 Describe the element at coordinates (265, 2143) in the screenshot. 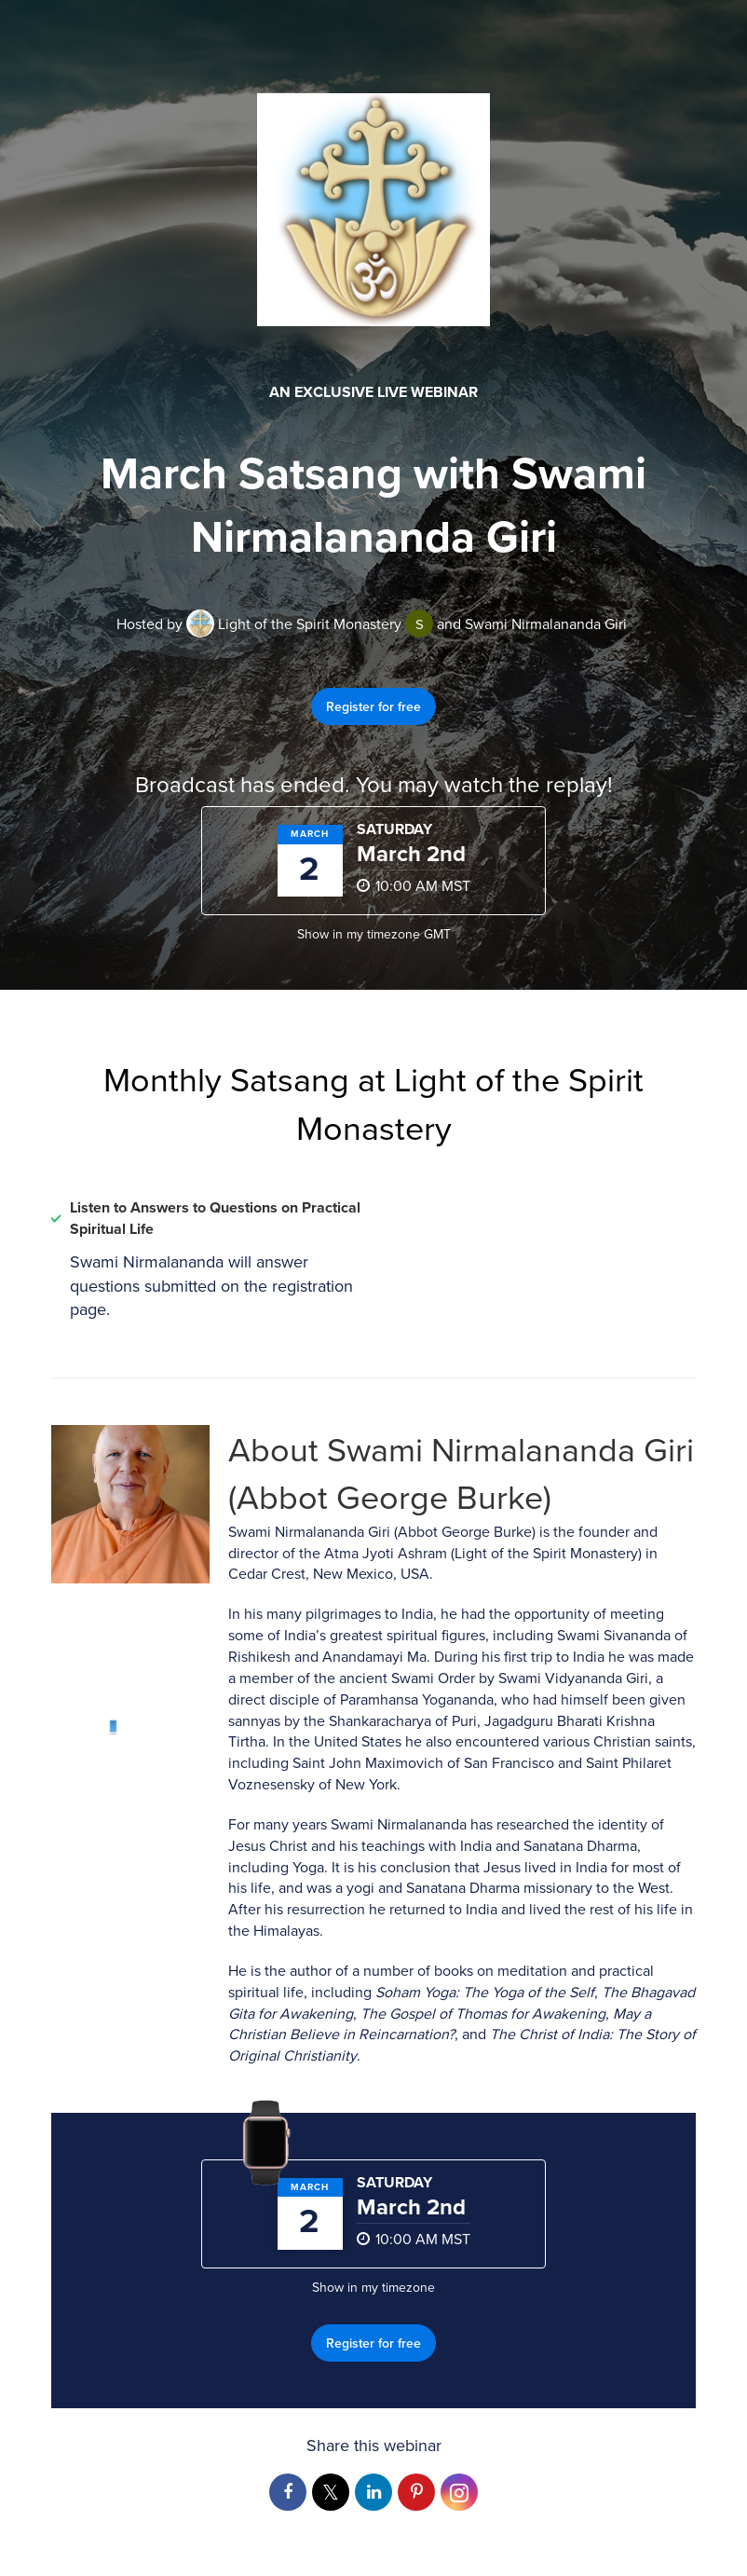

I see `apple watch device in connected devices list` at that location.